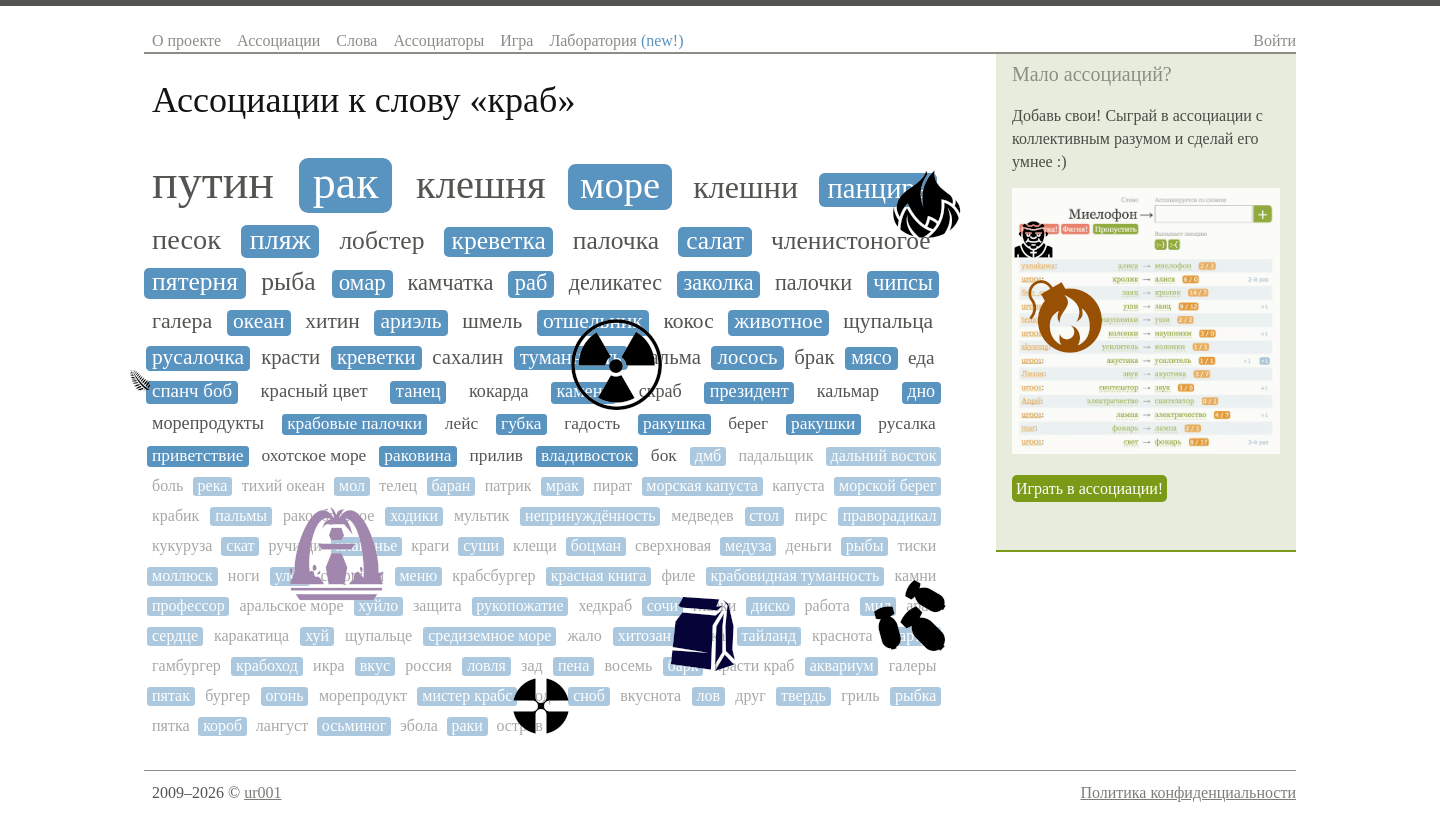  I want to click on initiate an airstrike or bombing attack in-game, so click(909, 615).